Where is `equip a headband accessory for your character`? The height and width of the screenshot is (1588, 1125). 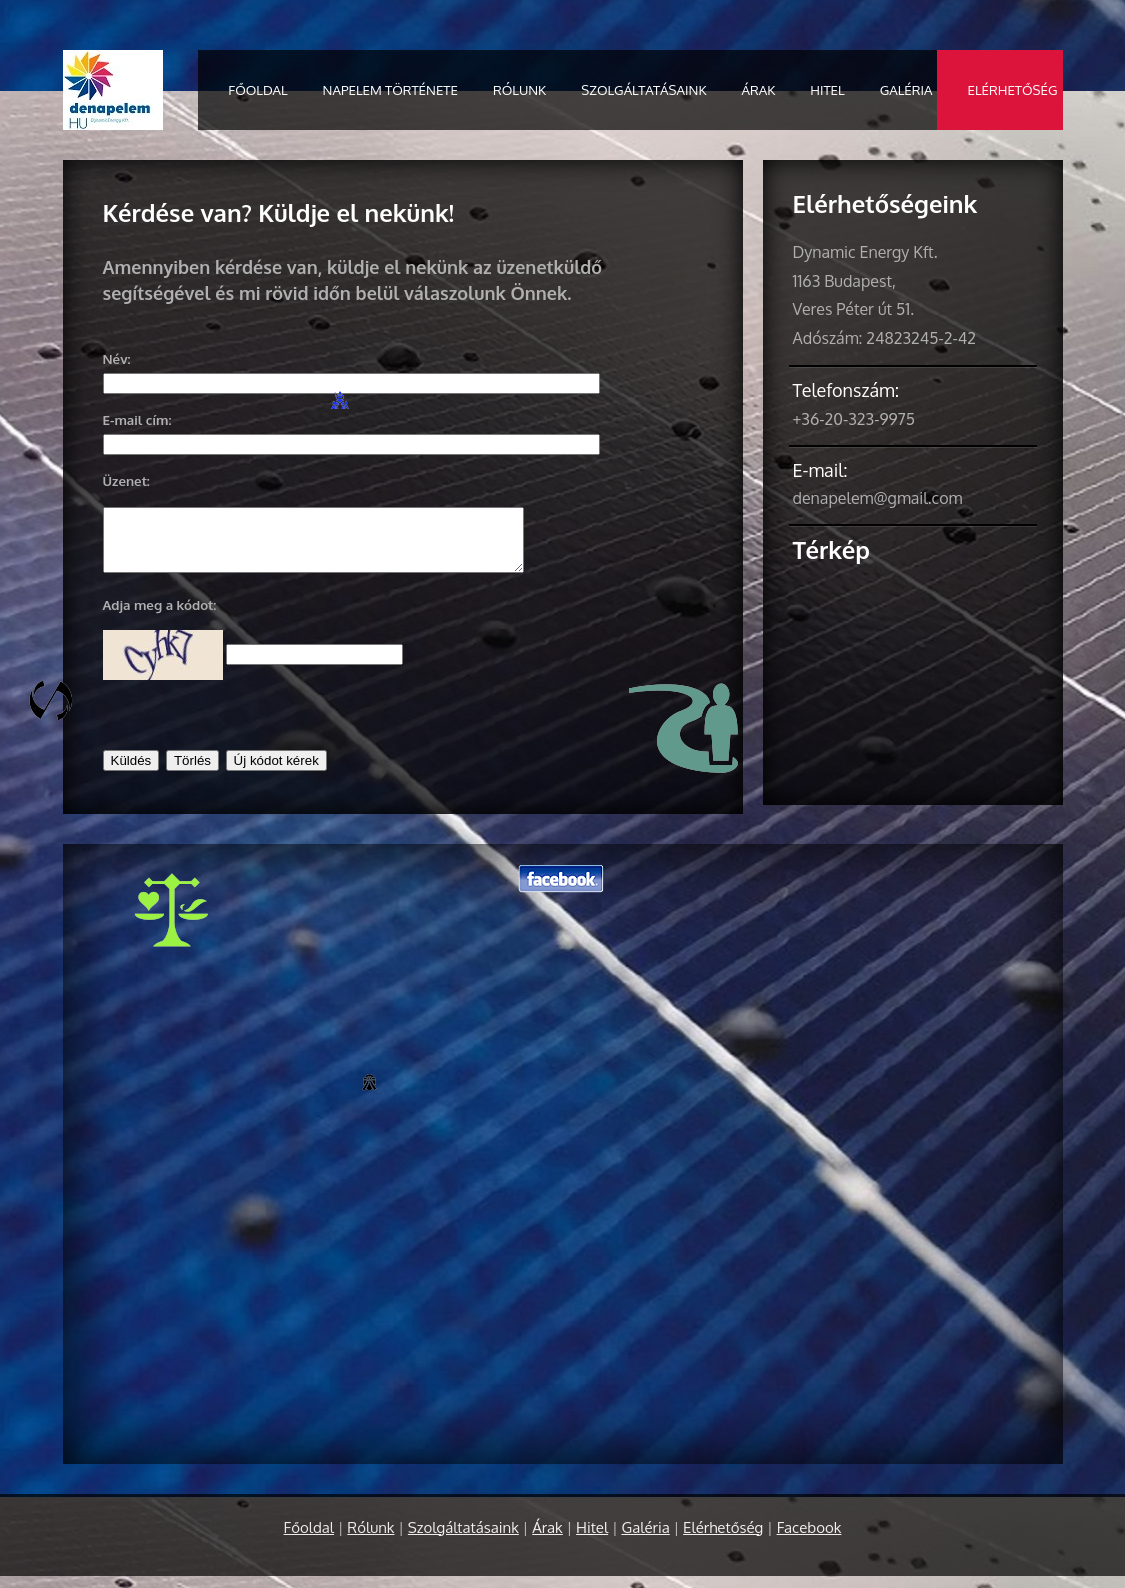
equip a headband accessory for your character is located at coordinates (369, 1082).